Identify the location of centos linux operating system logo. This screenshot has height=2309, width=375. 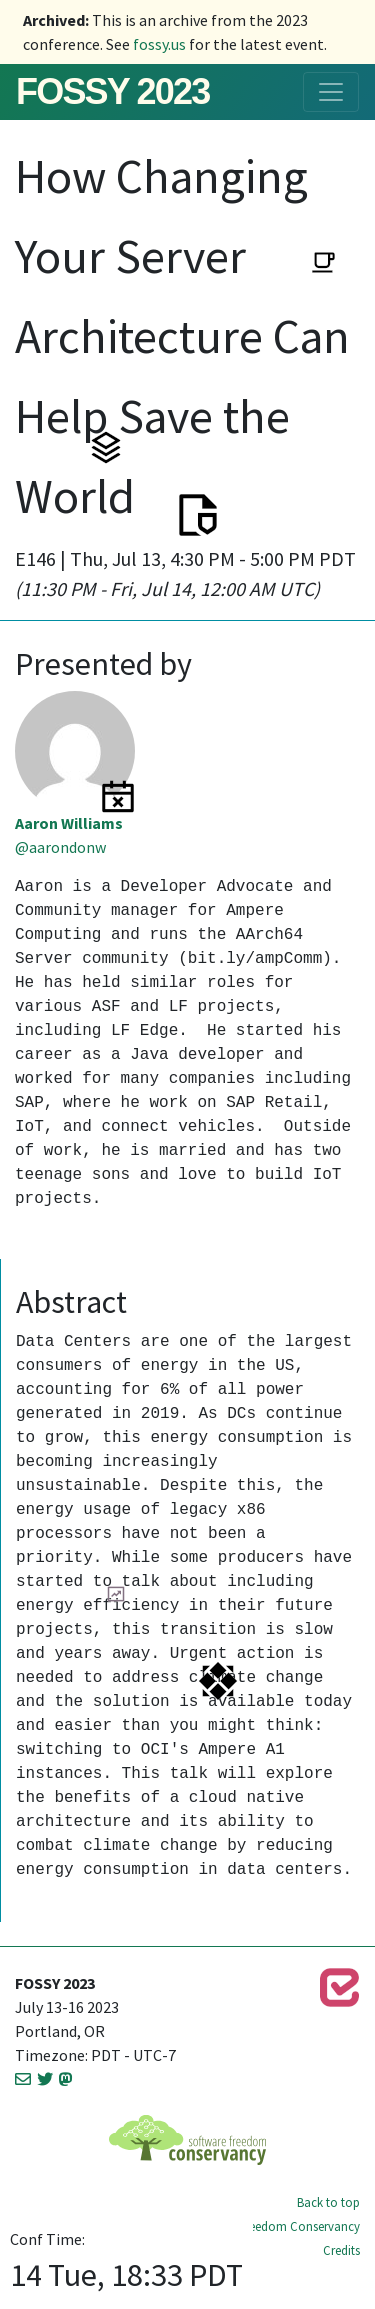
(218, 1681).